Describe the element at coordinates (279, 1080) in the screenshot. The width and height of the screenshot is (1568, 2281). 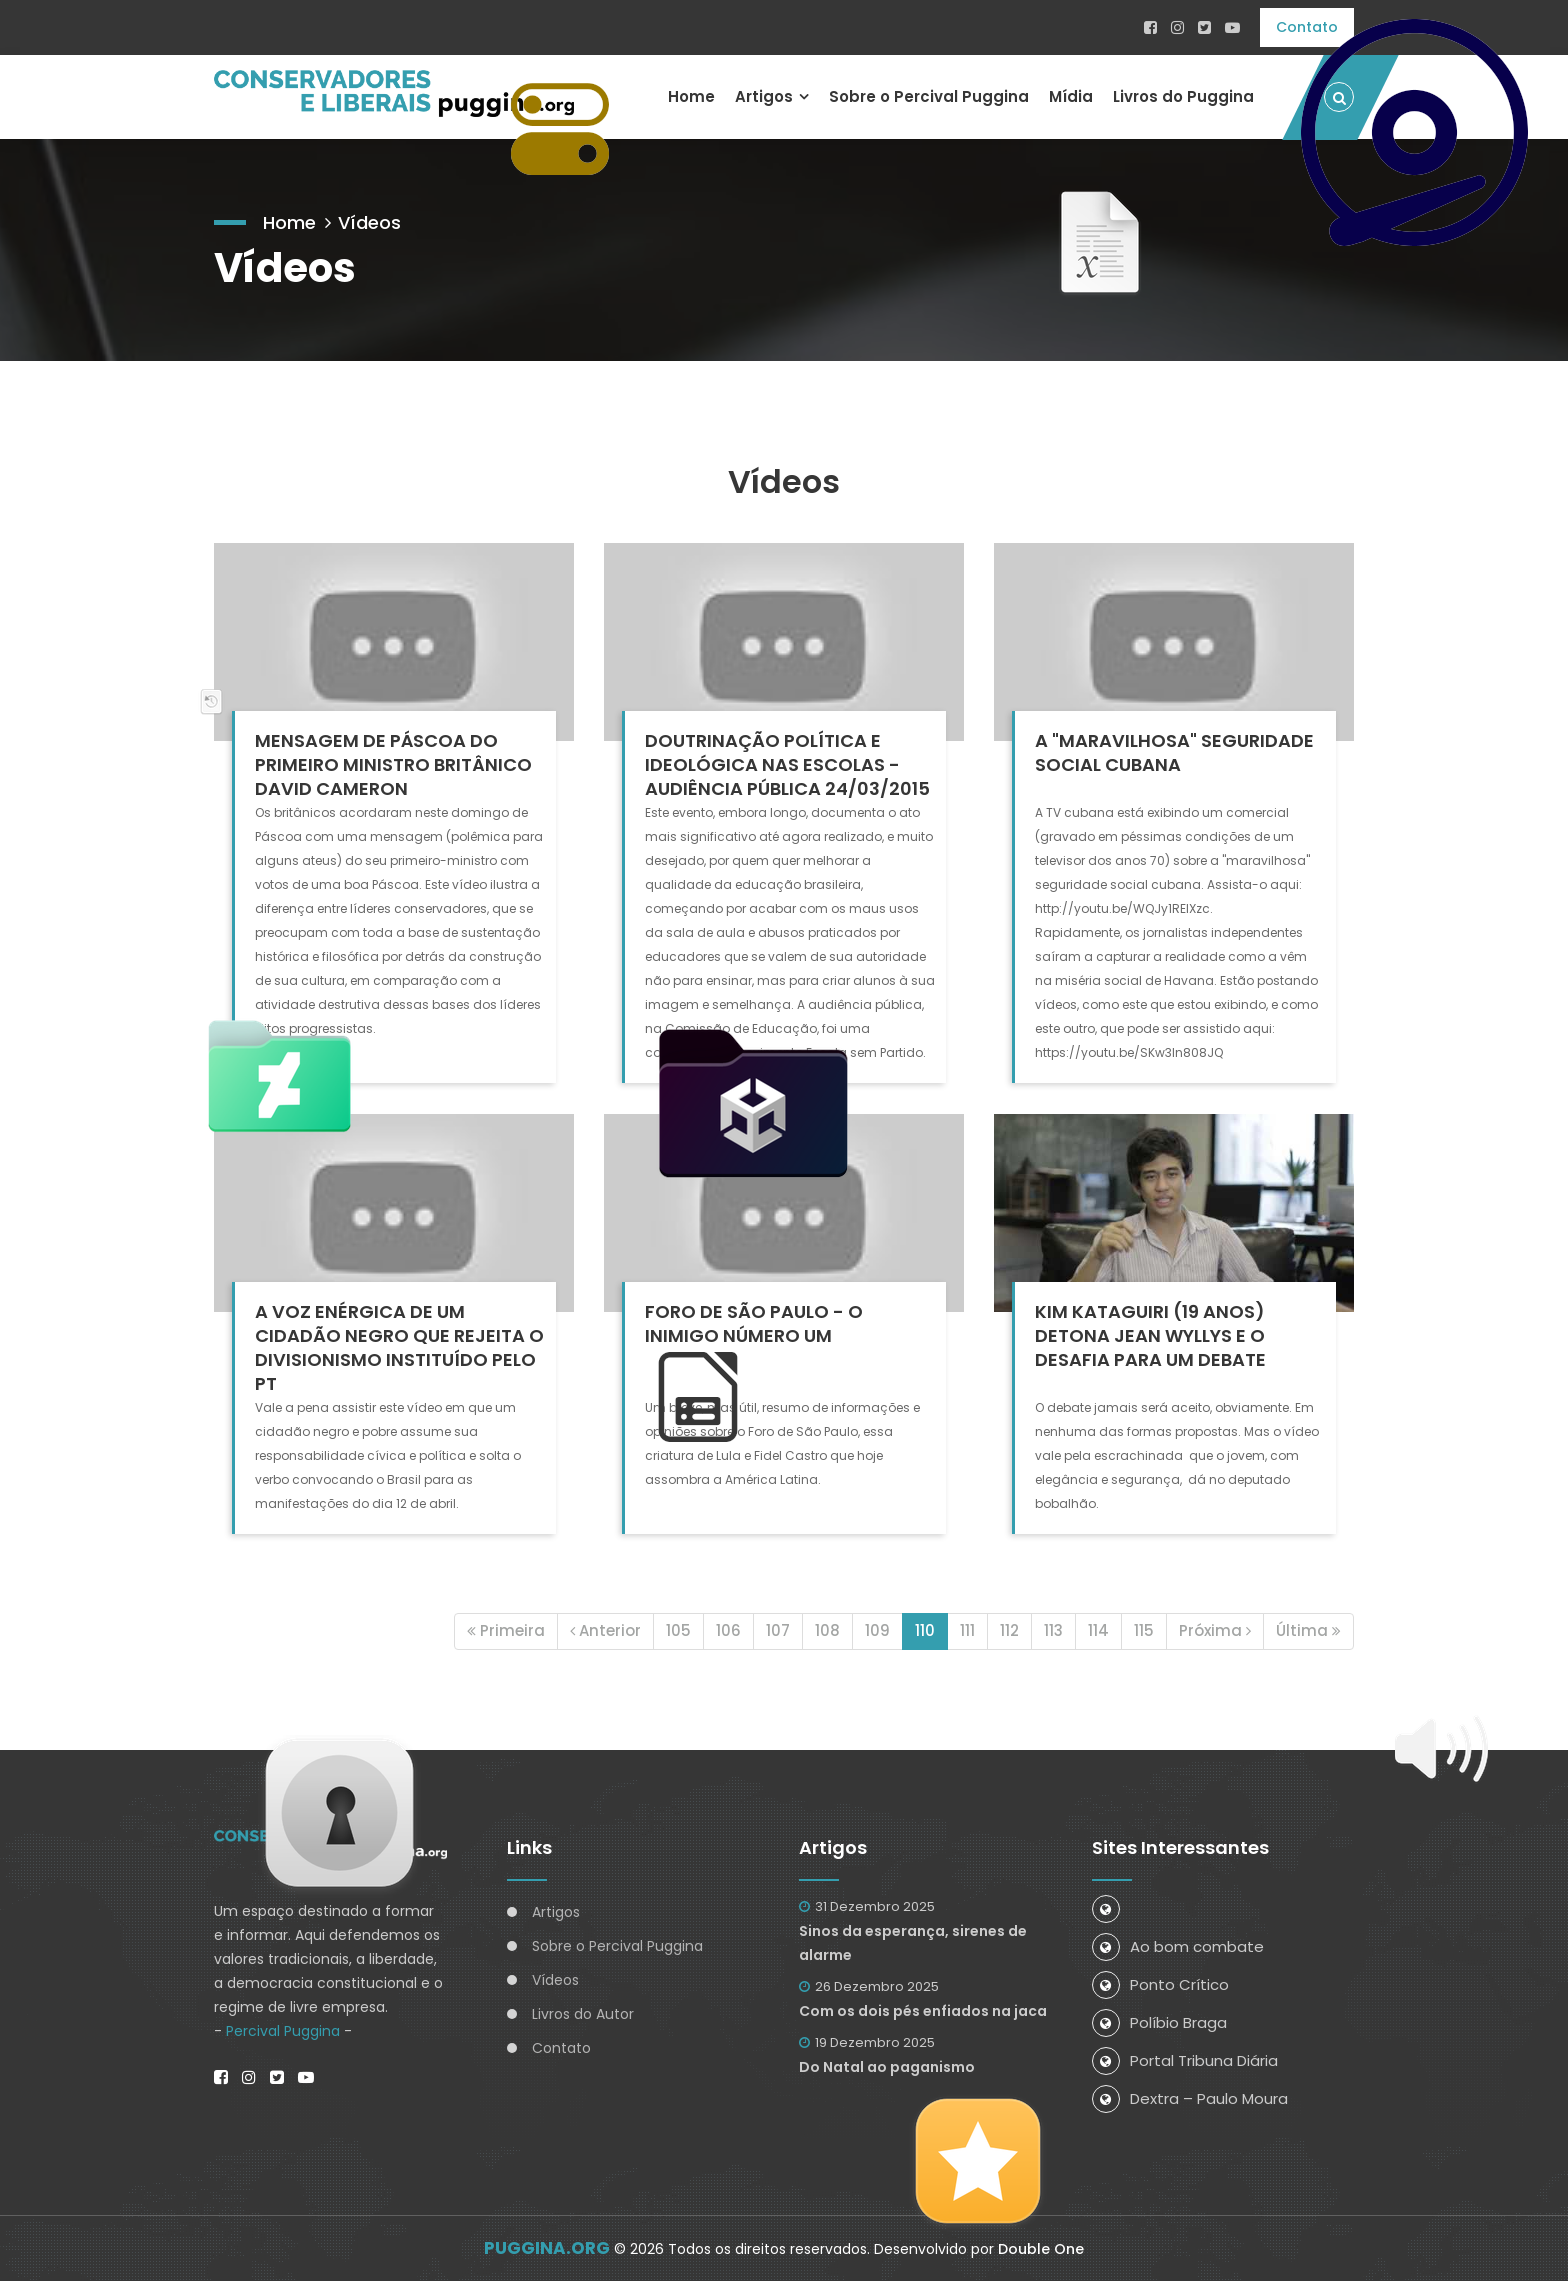
I see `open your DeviantArt downloads folder` at that location.